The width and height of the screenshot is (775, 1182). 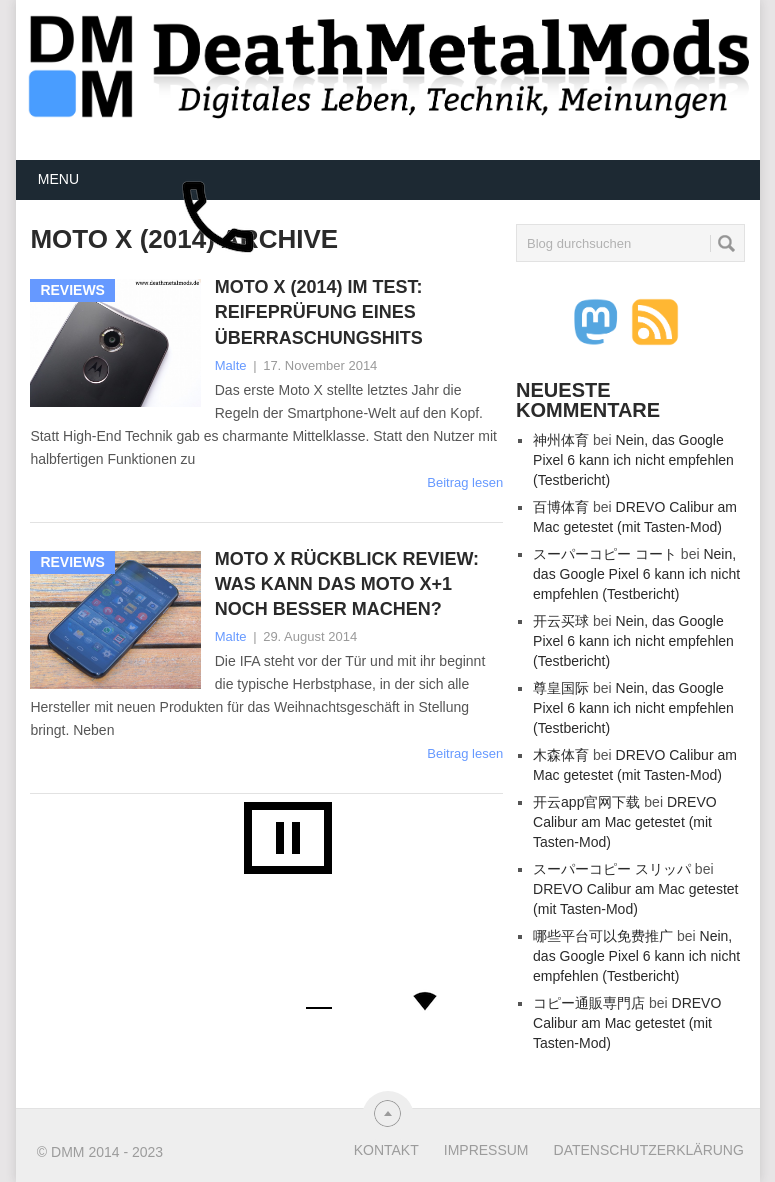 I want to click on maximize window to full screen, so click(x=319, y=1020).